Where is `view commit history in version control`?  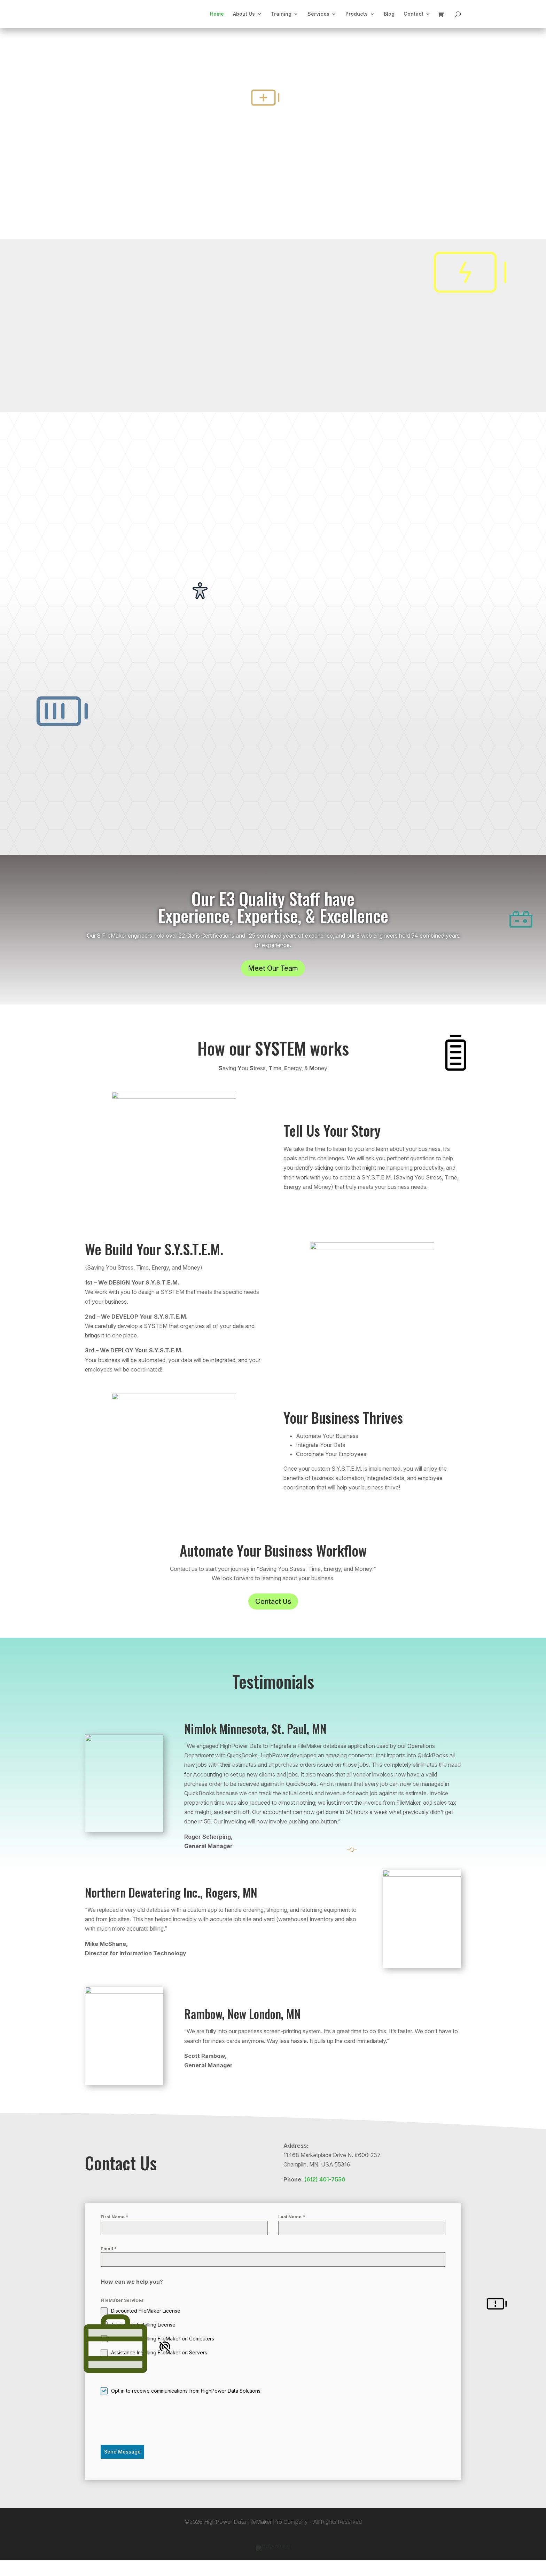
view commit history in version control is located at coordinates (352, 1850).